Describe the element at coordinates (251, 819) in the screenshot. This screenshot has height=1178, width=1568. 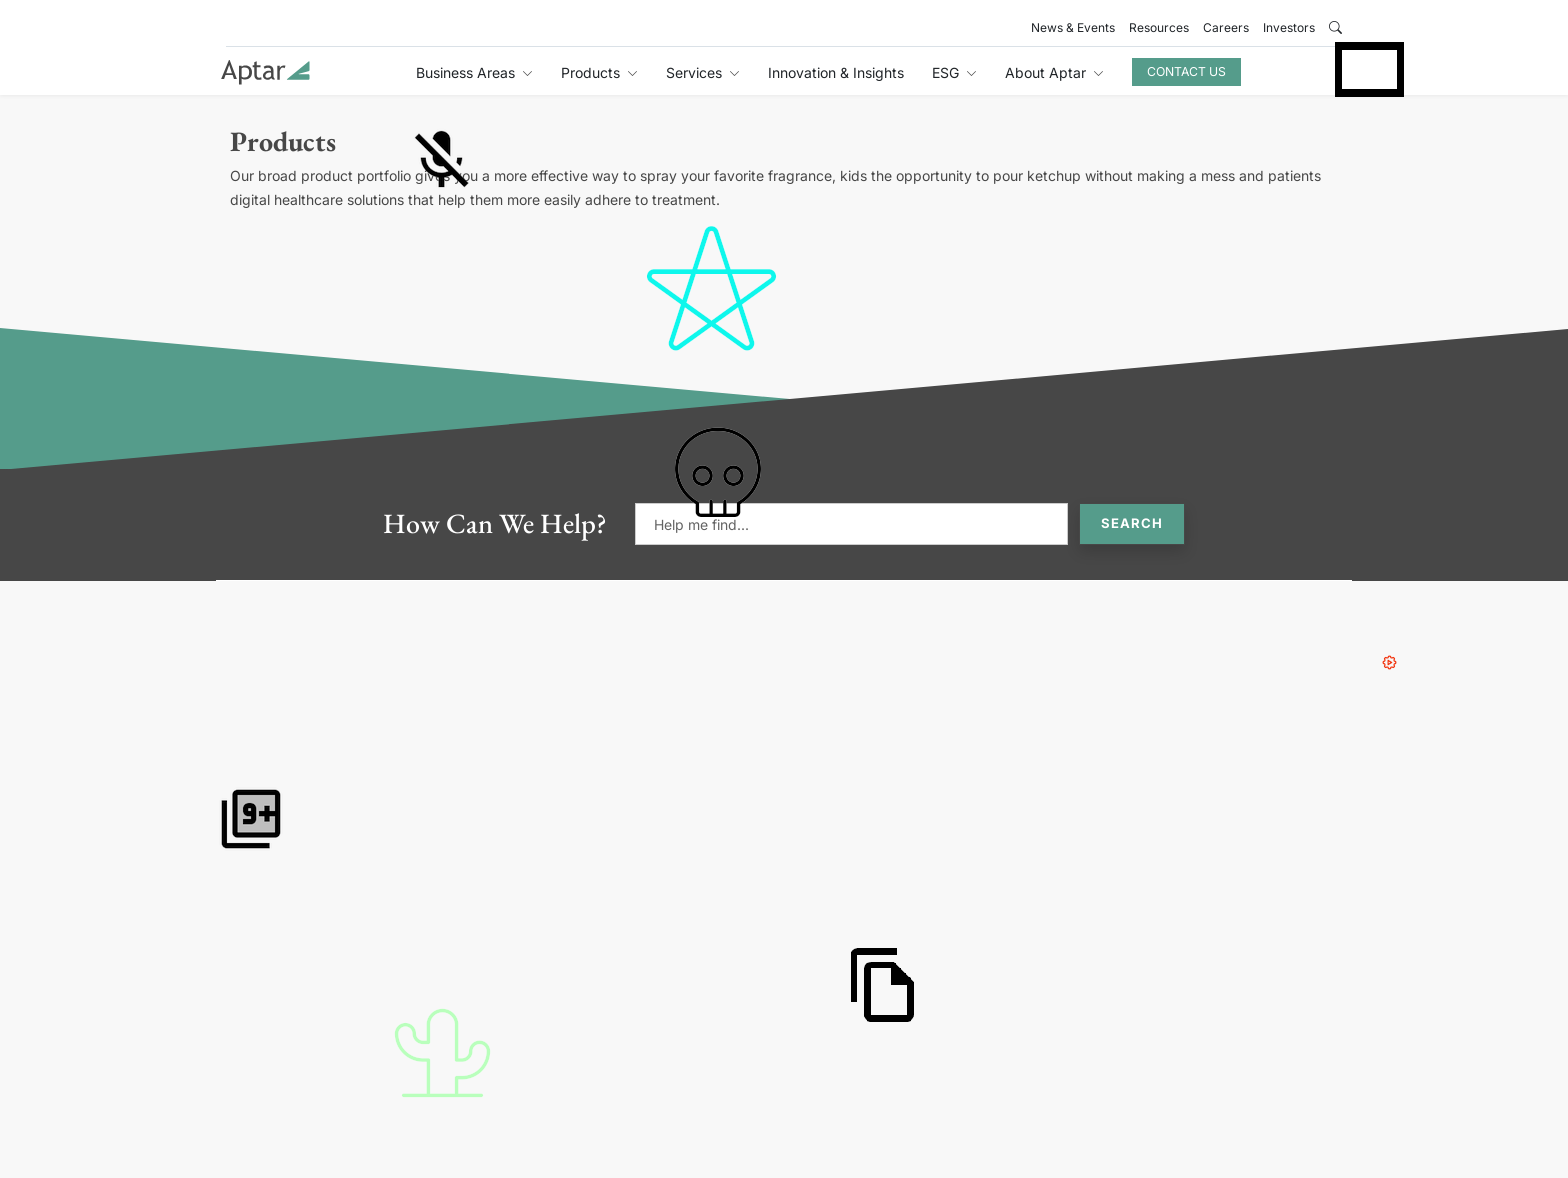
I see `indicates 9 or more items in a stack or collection` at that location.